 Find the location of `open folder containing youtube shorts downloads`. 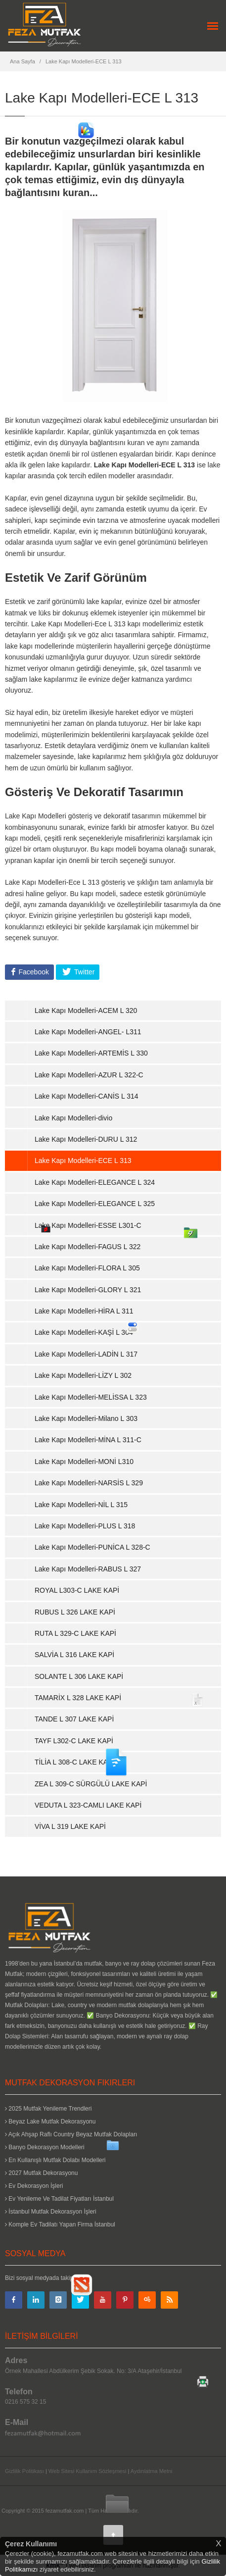

open folder containing youtube shorts downloads is located at coordinates (45, 1229).